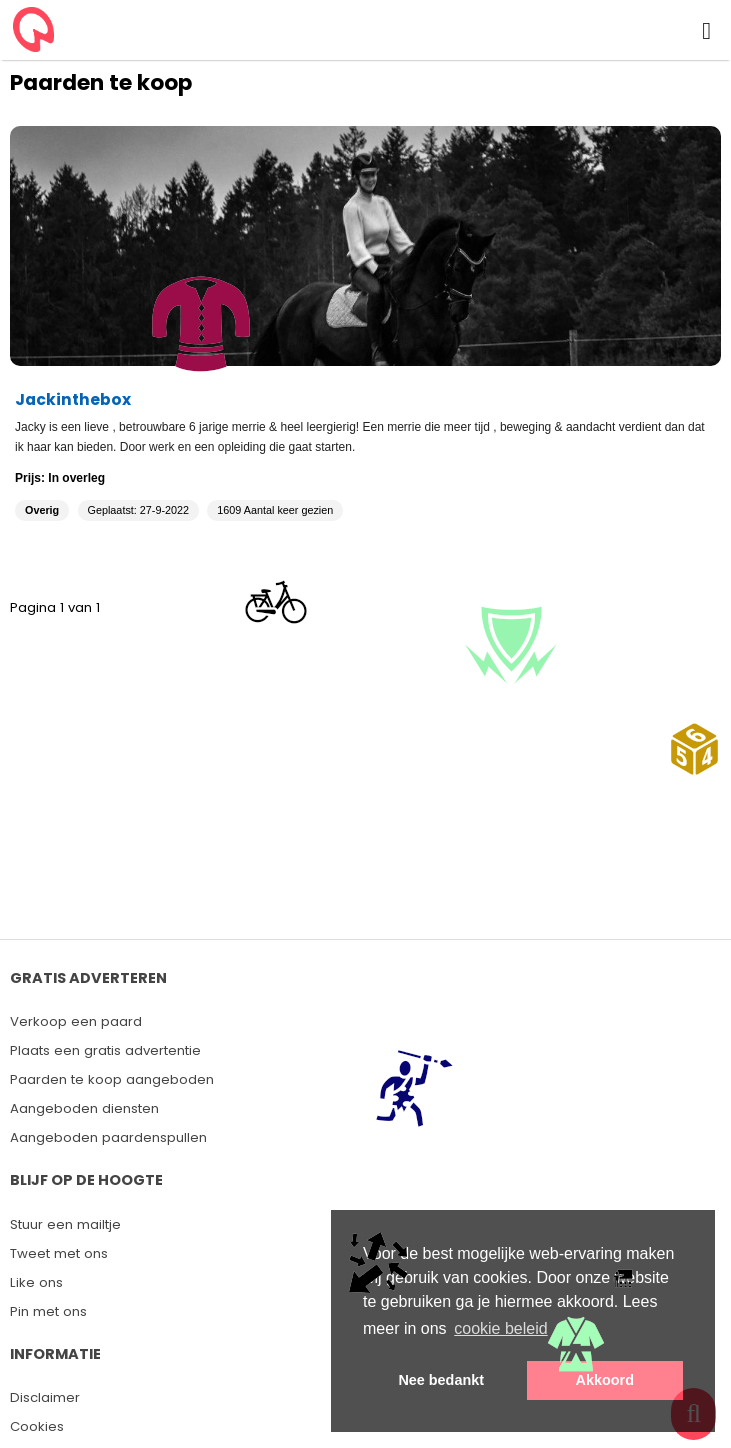 The height and width of the screenshot is (1448, 731). Describe the element at coordinates (201, 324) in the screenshot. I see `view clothing or apparel items` at that location.